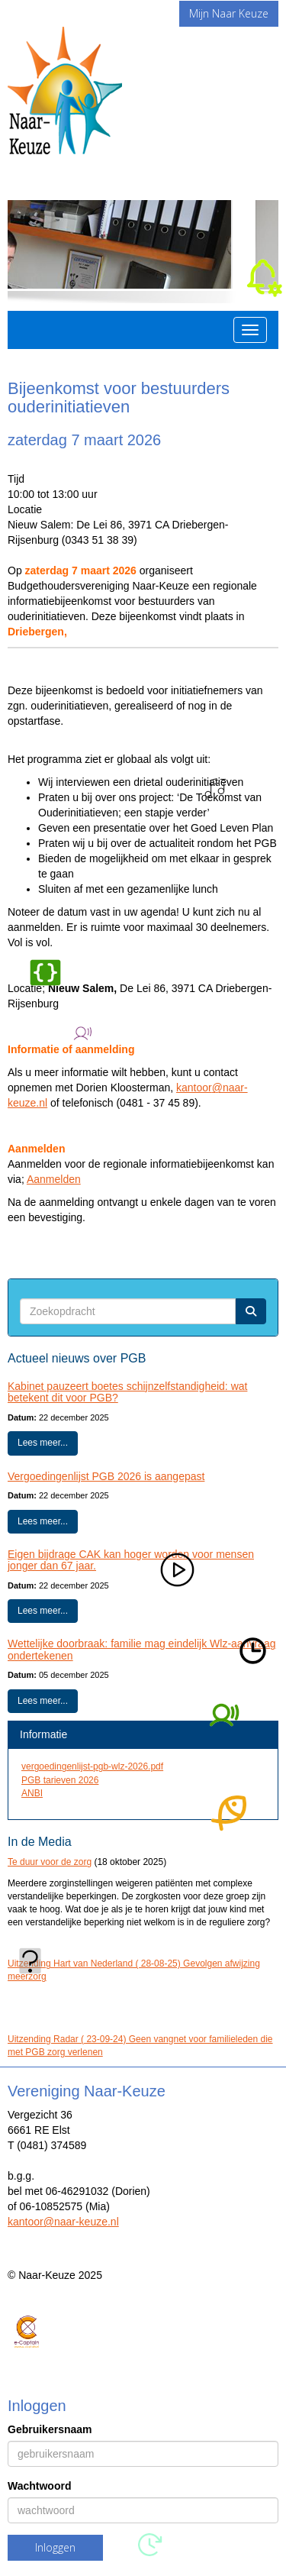 This screenshot has height=2576, width=286. What do you see at coordinates (30, 1960) in the screenshot?
I see `access help or support information` at bounding box center [30, 1960].